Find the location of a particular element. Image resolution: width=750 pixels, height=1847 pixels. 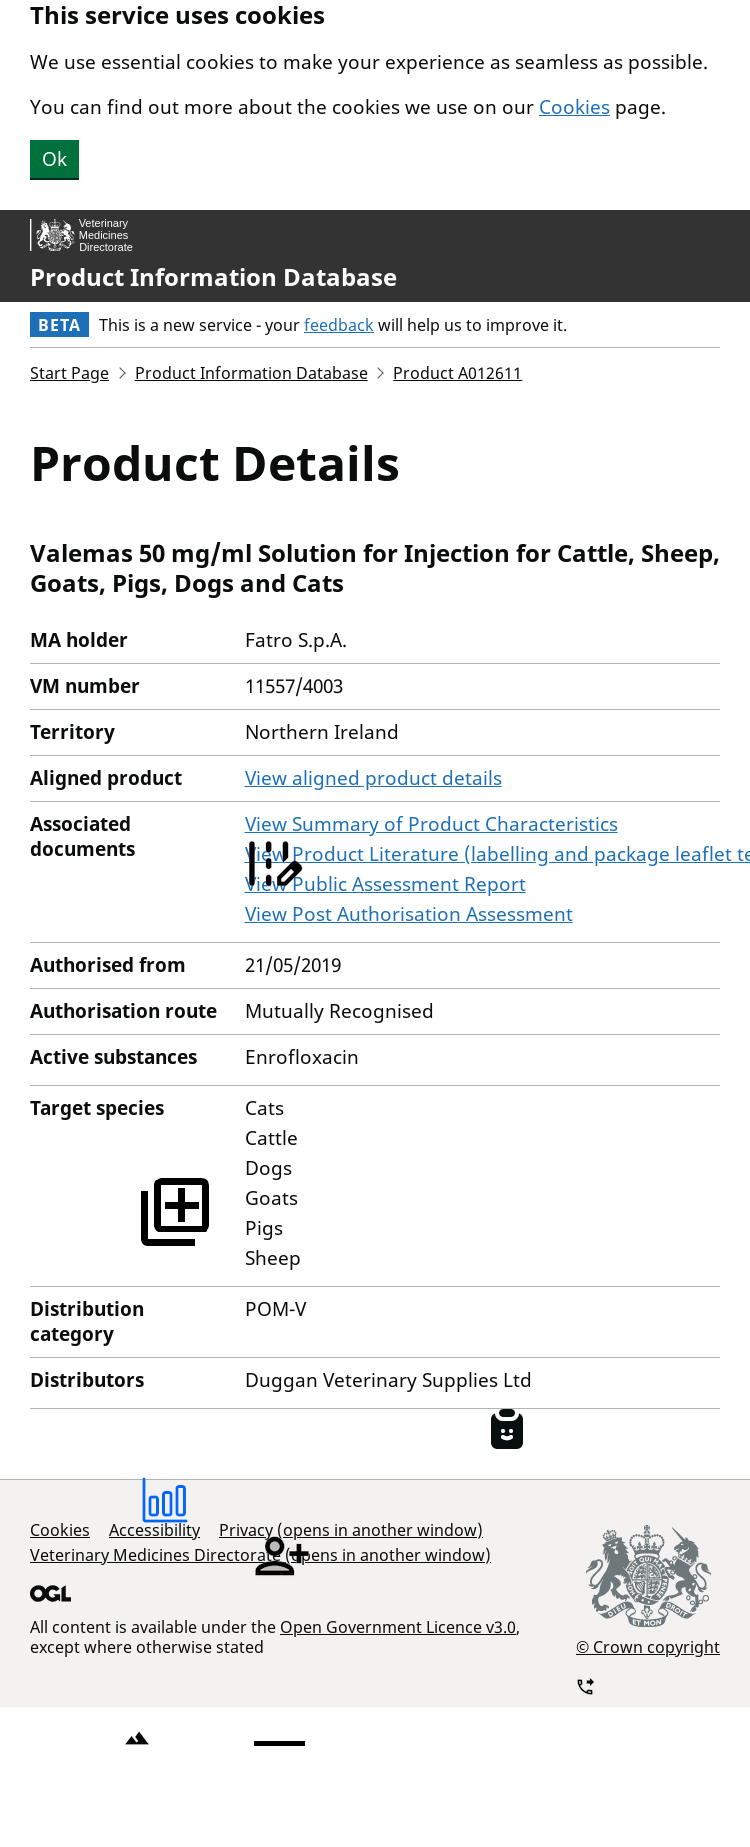

call forwarding is enabled is located at coordinates (585, 1687).